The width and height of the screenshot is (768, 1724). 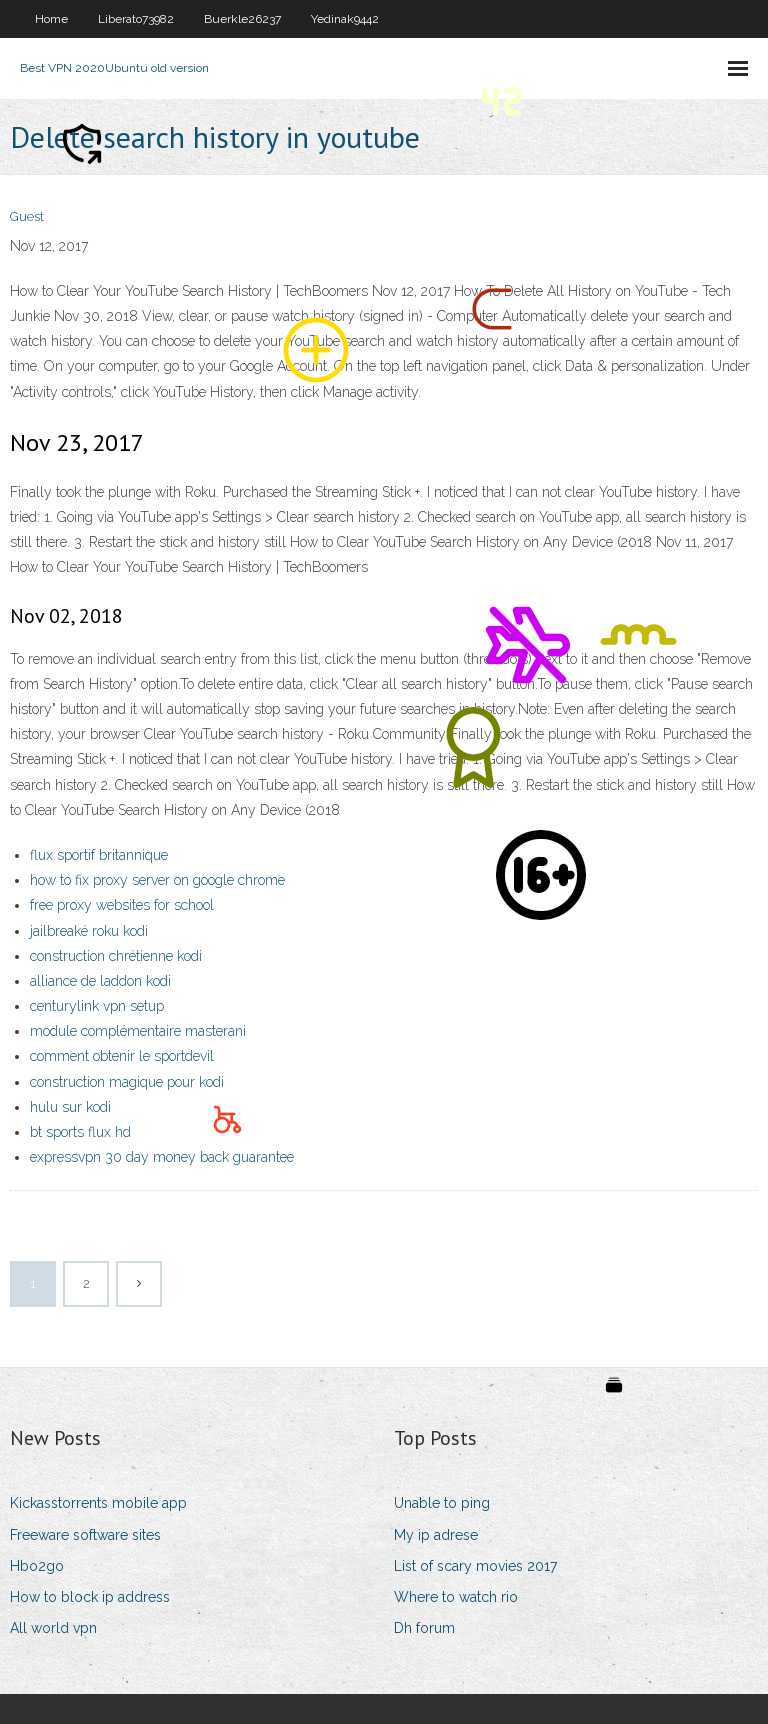 What do you see at coordinates (473, 747) in the screenshot?
I see `view achievements or awards` at bounding box center [473, 747].